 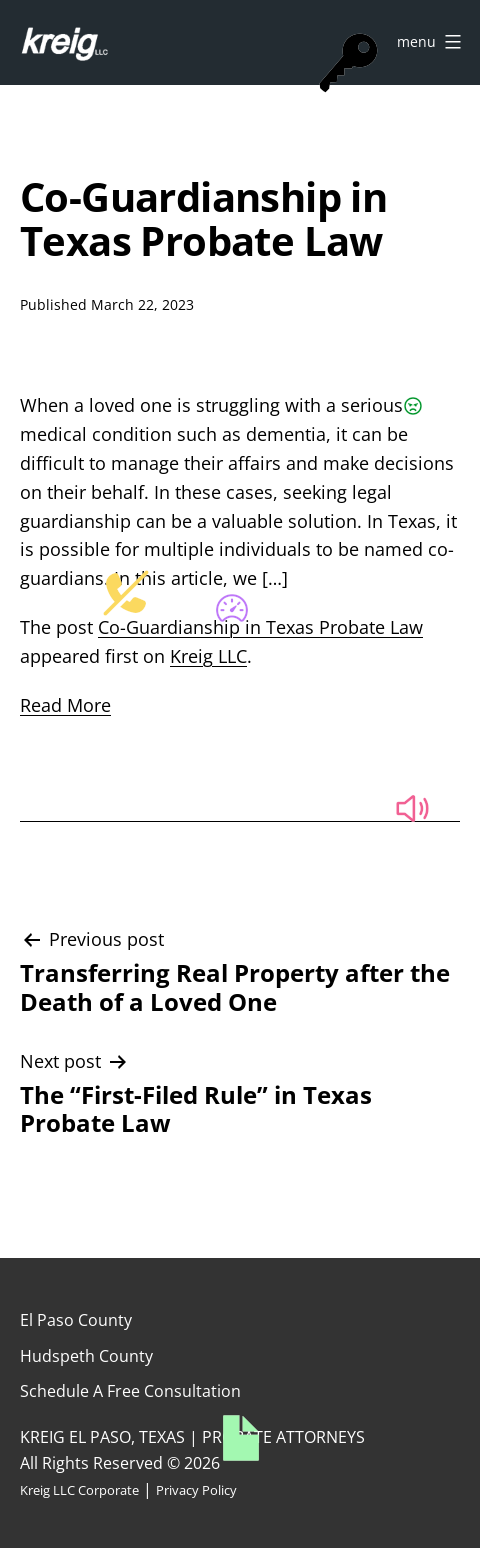 I want to click on view performance or speed metrics, so click(x=232, y=608).